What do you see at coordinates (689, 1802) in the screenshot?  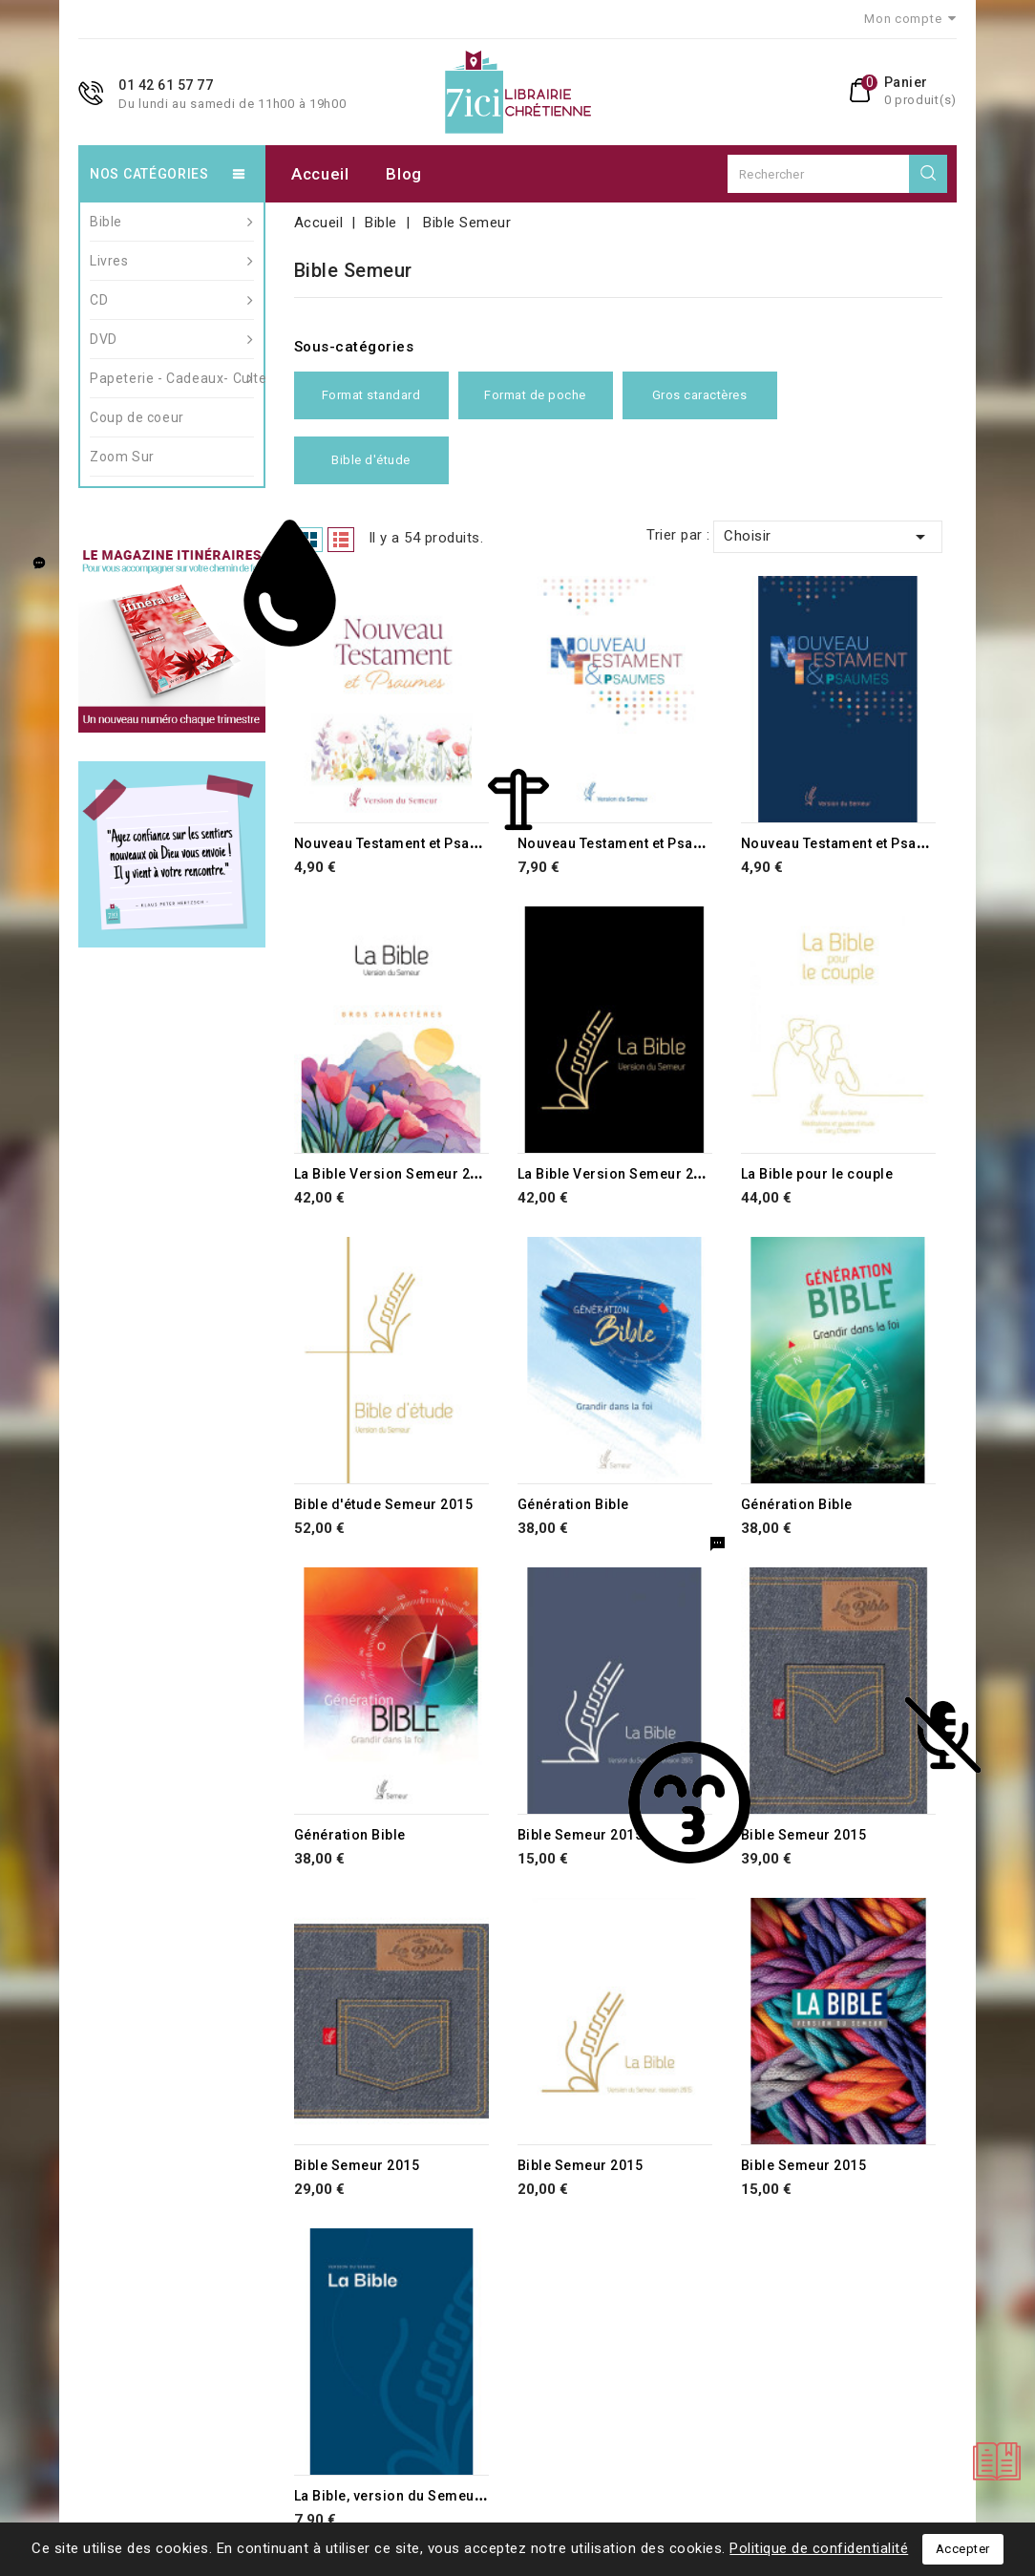 I see `send a kiss or affectionate reaction` at bounding box center [689, 1802].